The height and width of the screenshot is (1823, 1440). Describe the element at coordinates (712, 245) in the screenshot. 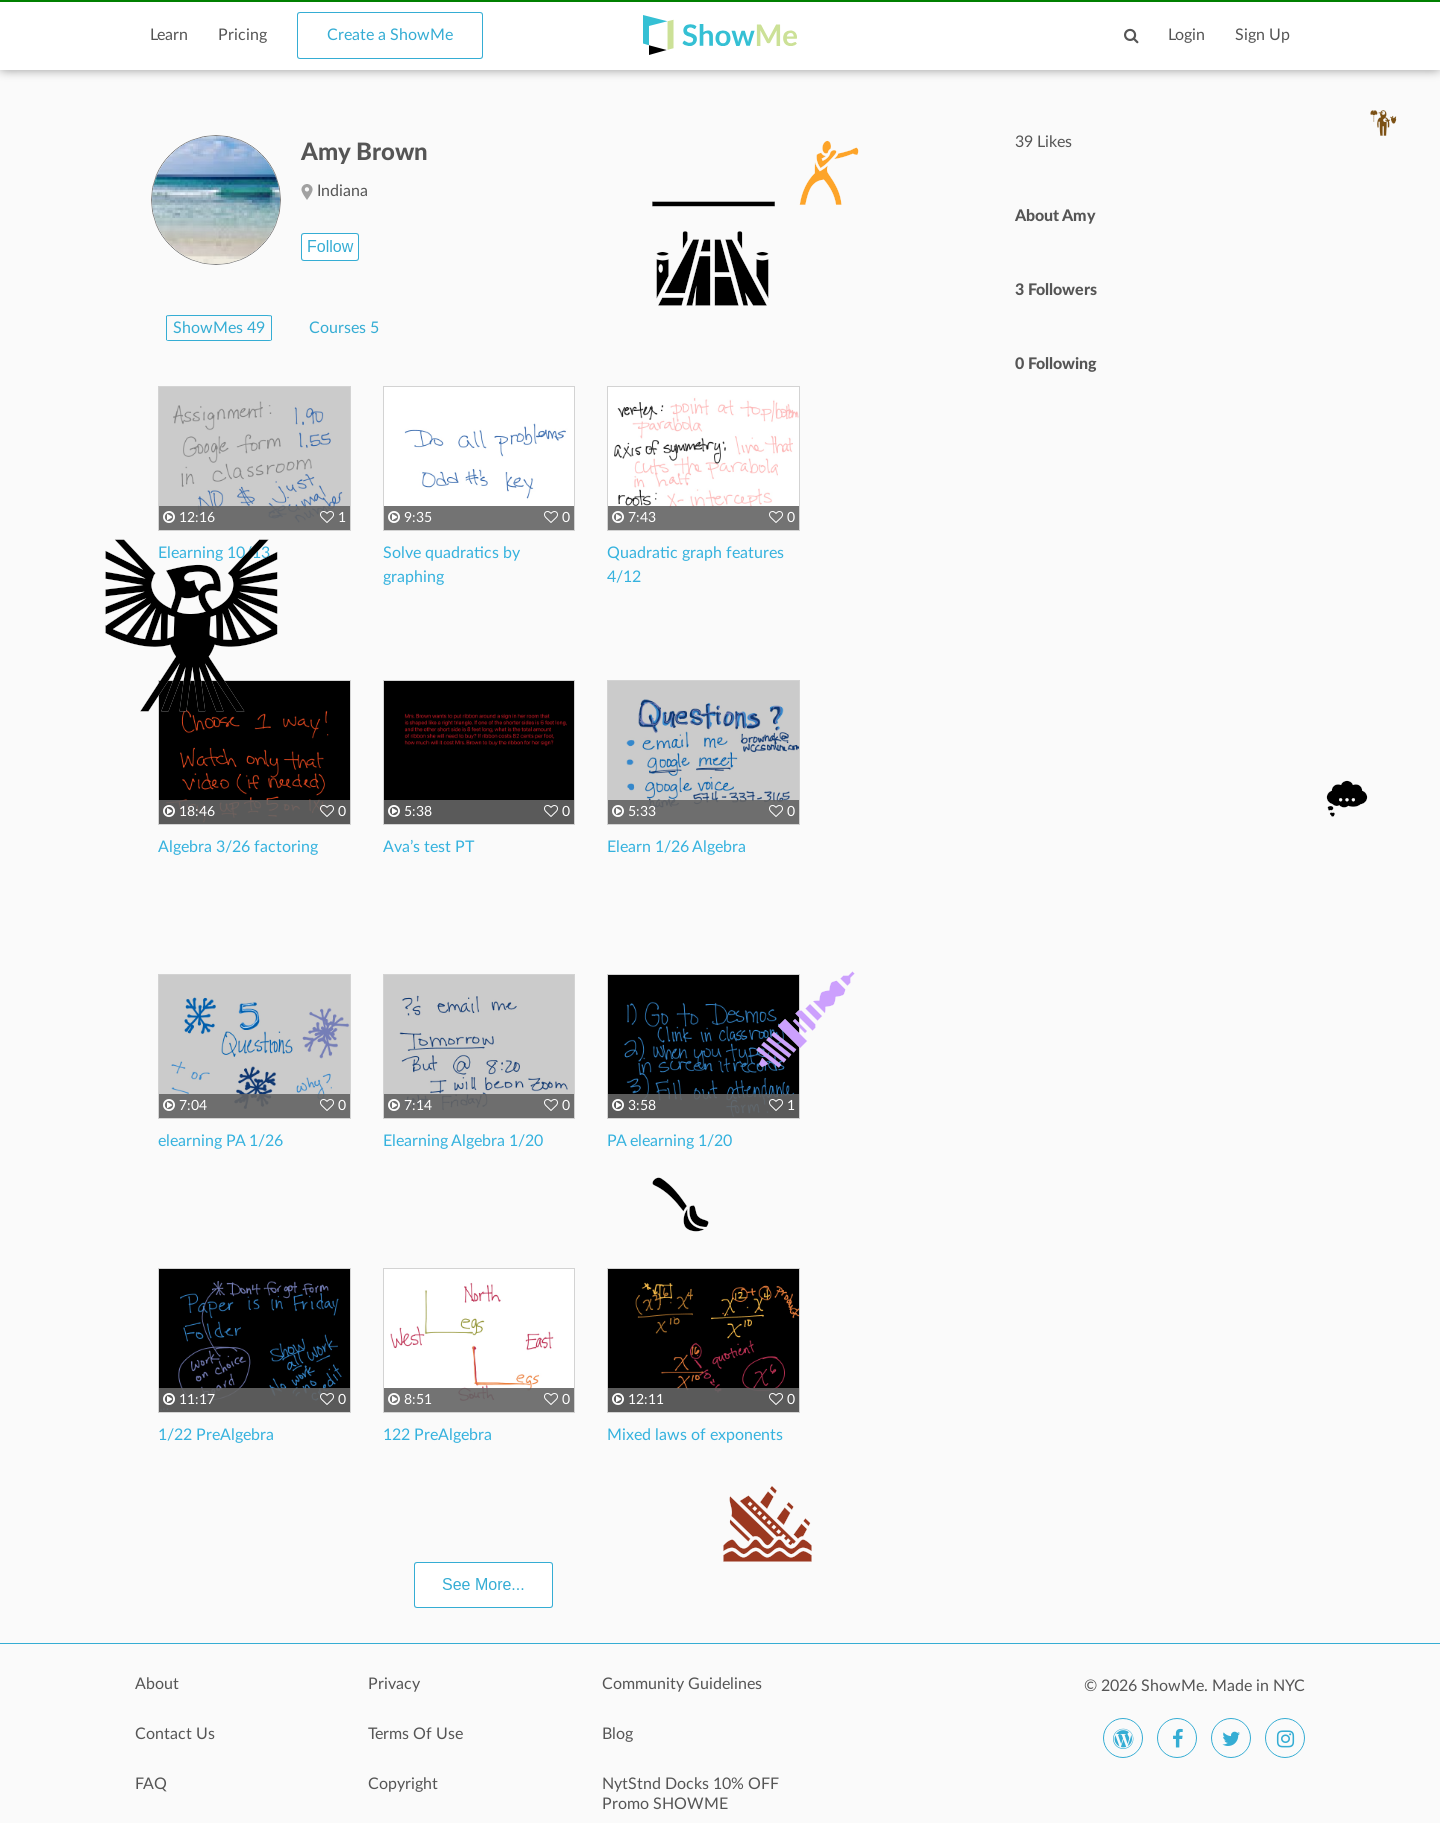

I see `wooden pier or dock structure` at that location.